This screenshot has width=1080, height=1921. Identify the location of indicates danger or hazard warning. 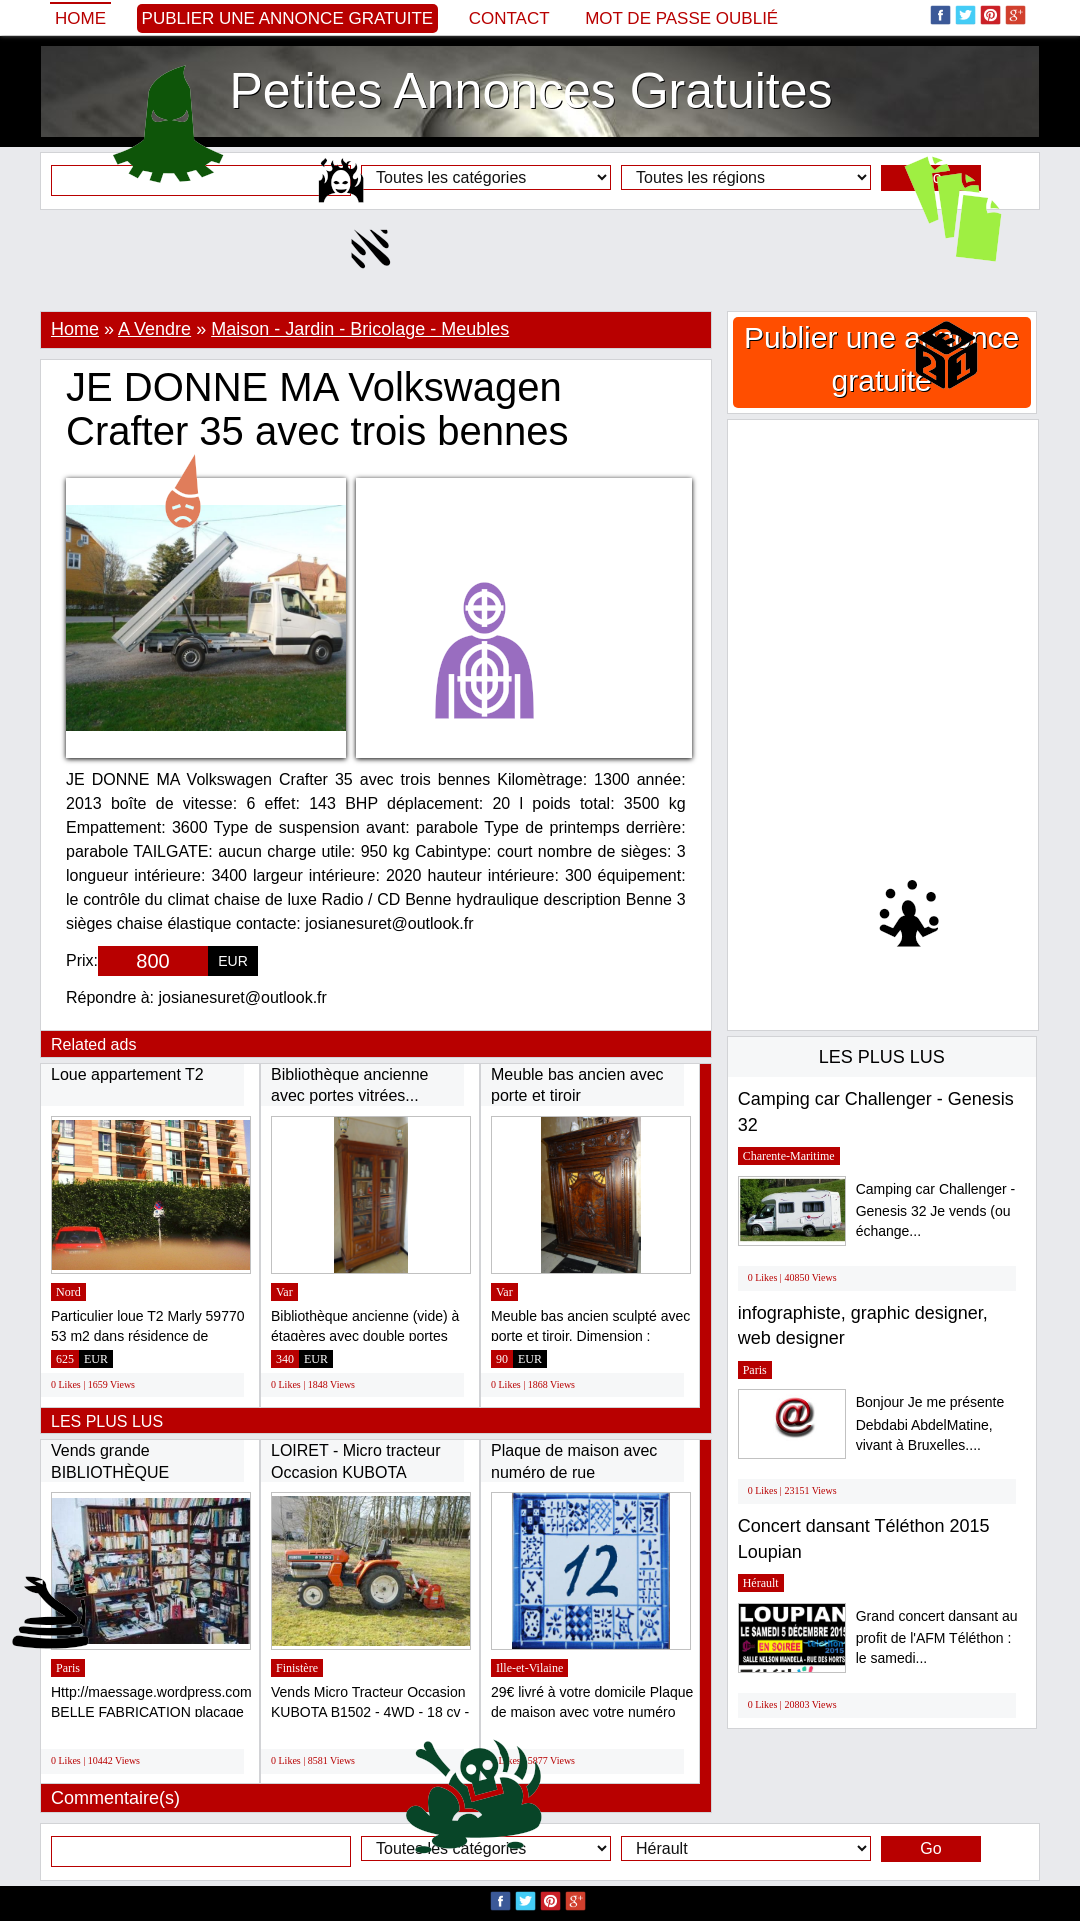
(50, 1611).